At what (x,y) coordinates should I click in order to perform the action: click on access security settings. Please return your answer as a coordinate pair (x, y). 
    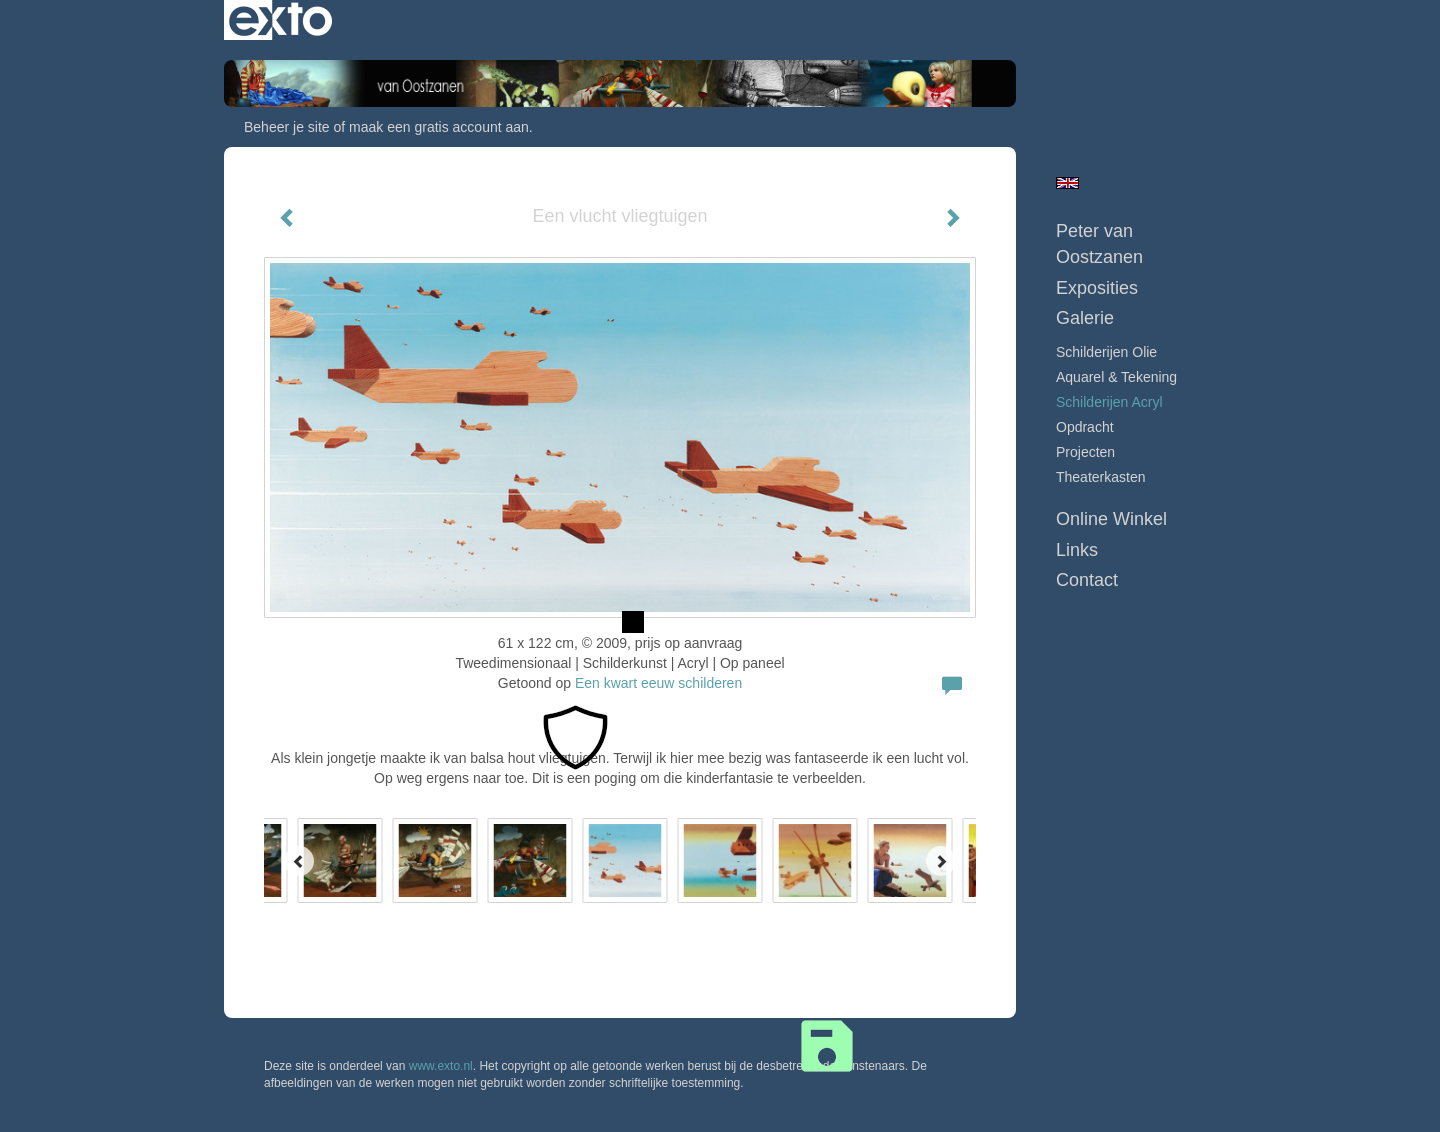
    Looking at the image, I should click on (575, 737).